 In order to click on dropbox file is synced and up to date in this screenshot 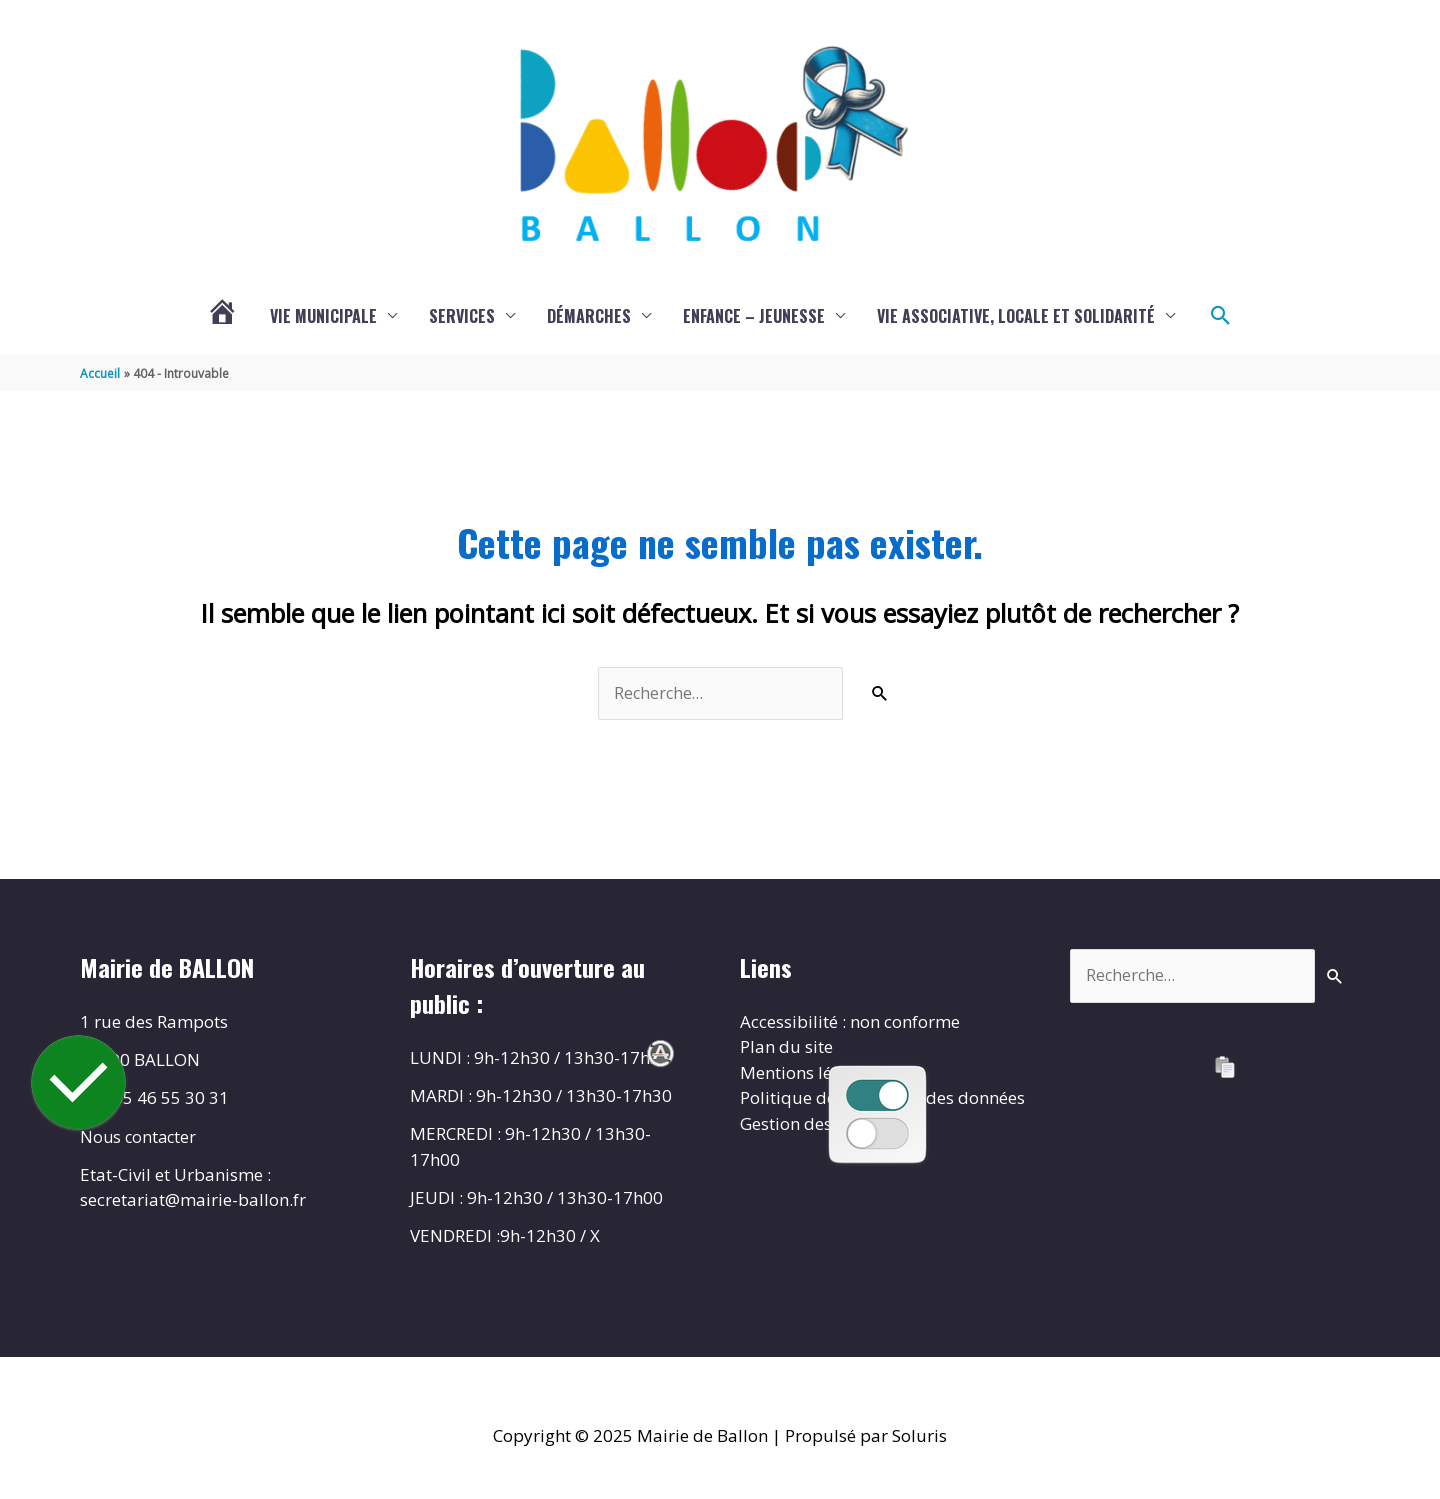, I will do `click(78, 1082)`.